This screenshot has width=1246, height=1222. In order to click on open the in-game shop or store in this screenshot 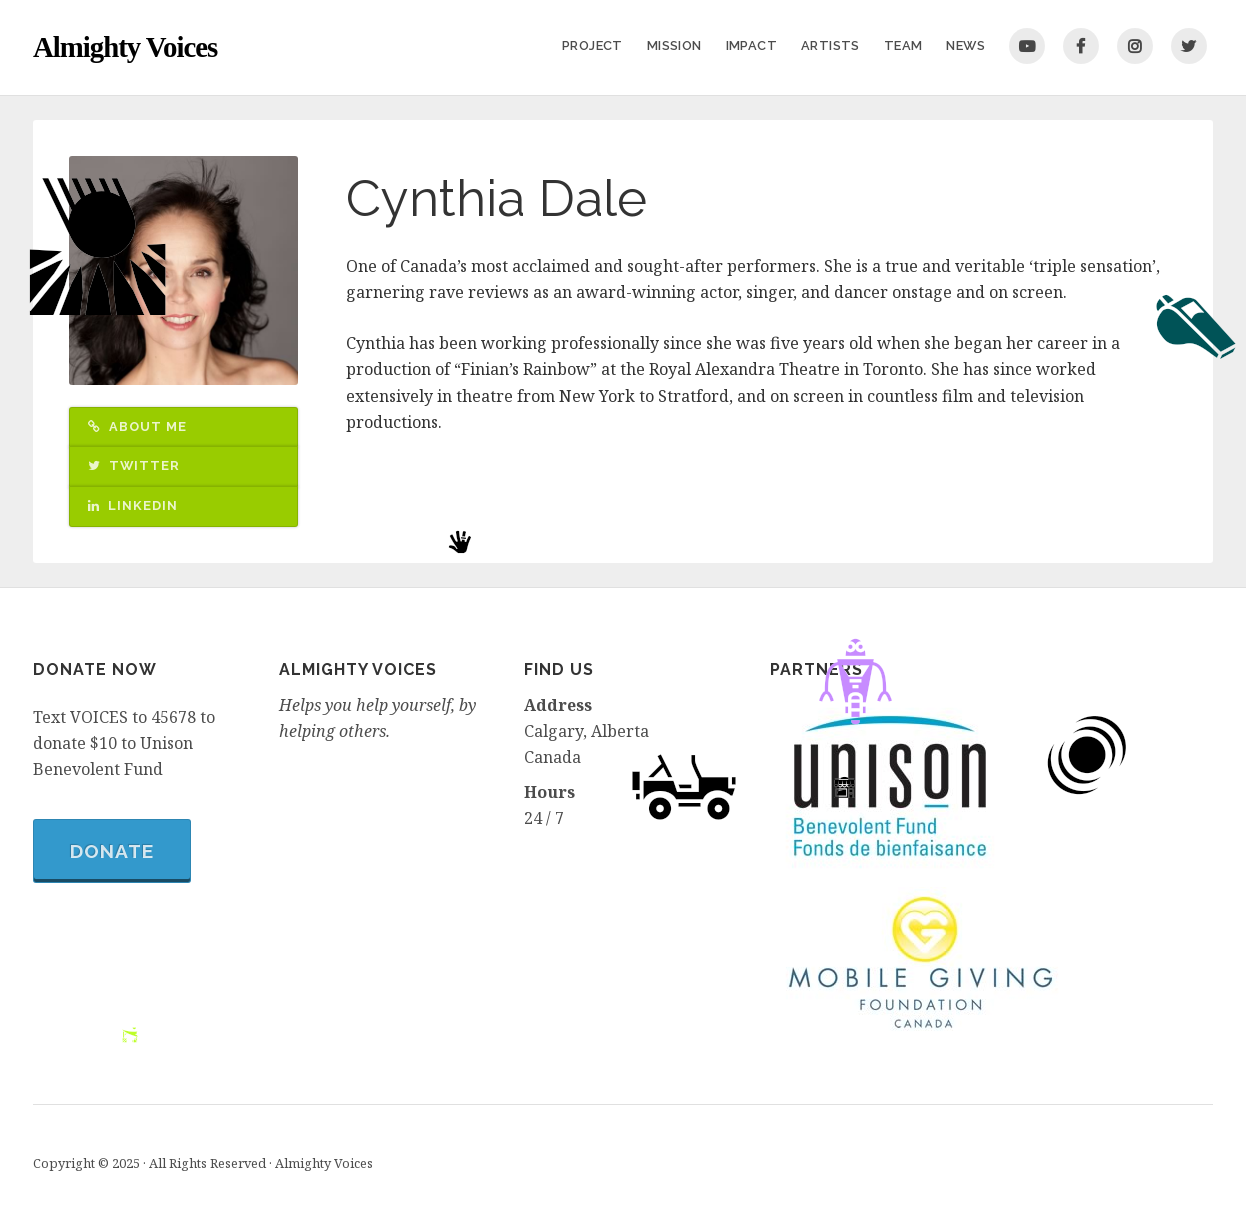, I will do `click(844, 787)`.